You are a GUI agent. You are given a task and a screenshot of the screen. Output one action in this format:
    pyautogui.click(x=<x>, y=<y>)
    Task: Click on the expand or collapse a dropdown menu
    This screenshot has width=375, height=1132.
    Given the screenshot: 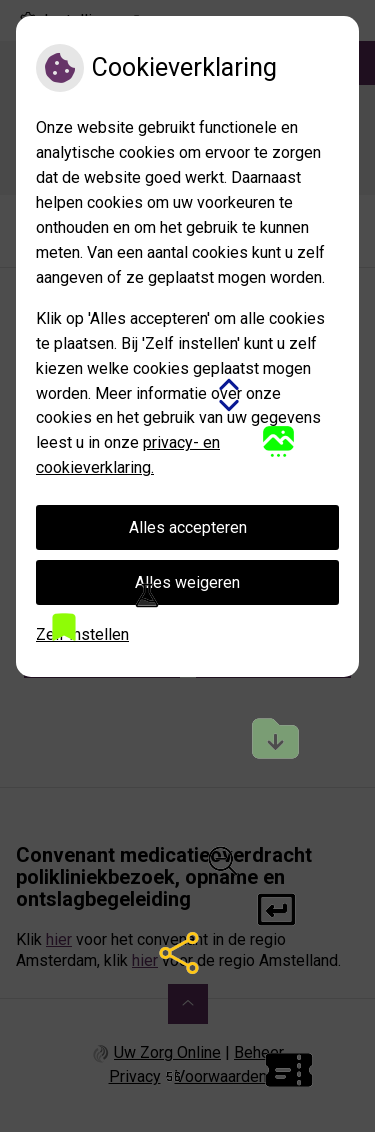 What is the action you would take?
    pyautogui.click(x=229, y=395)
    